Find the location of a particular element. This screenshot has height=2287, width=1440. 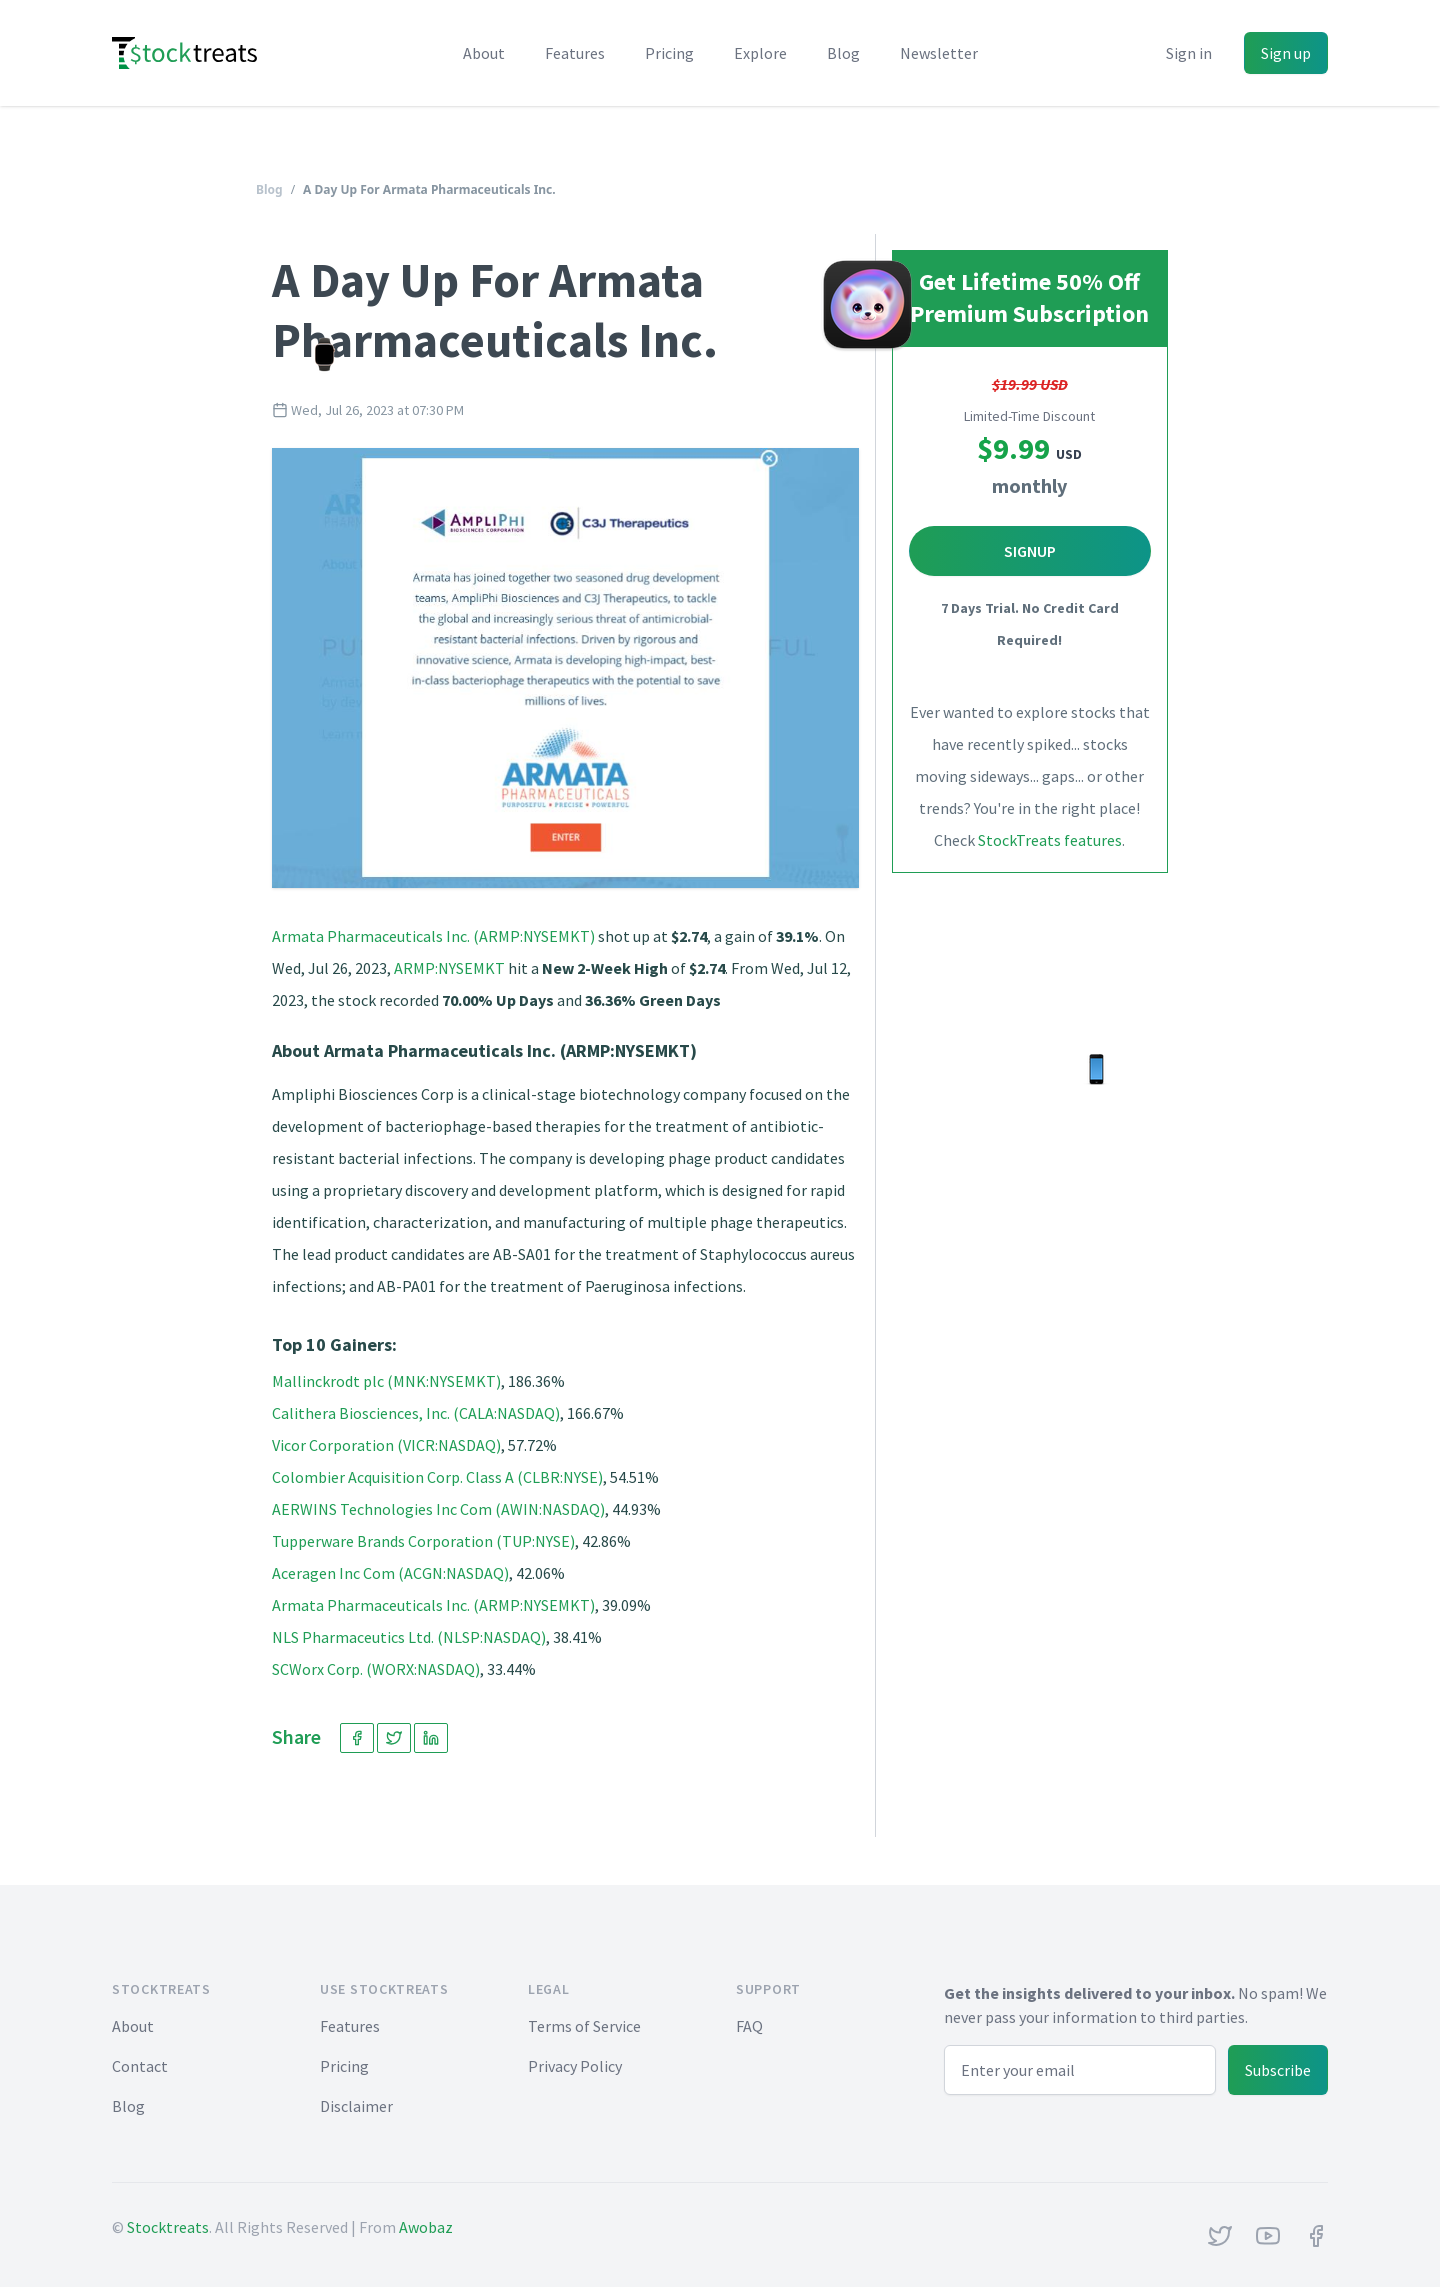

open Image Playground app is located at coordinates (867, 304).